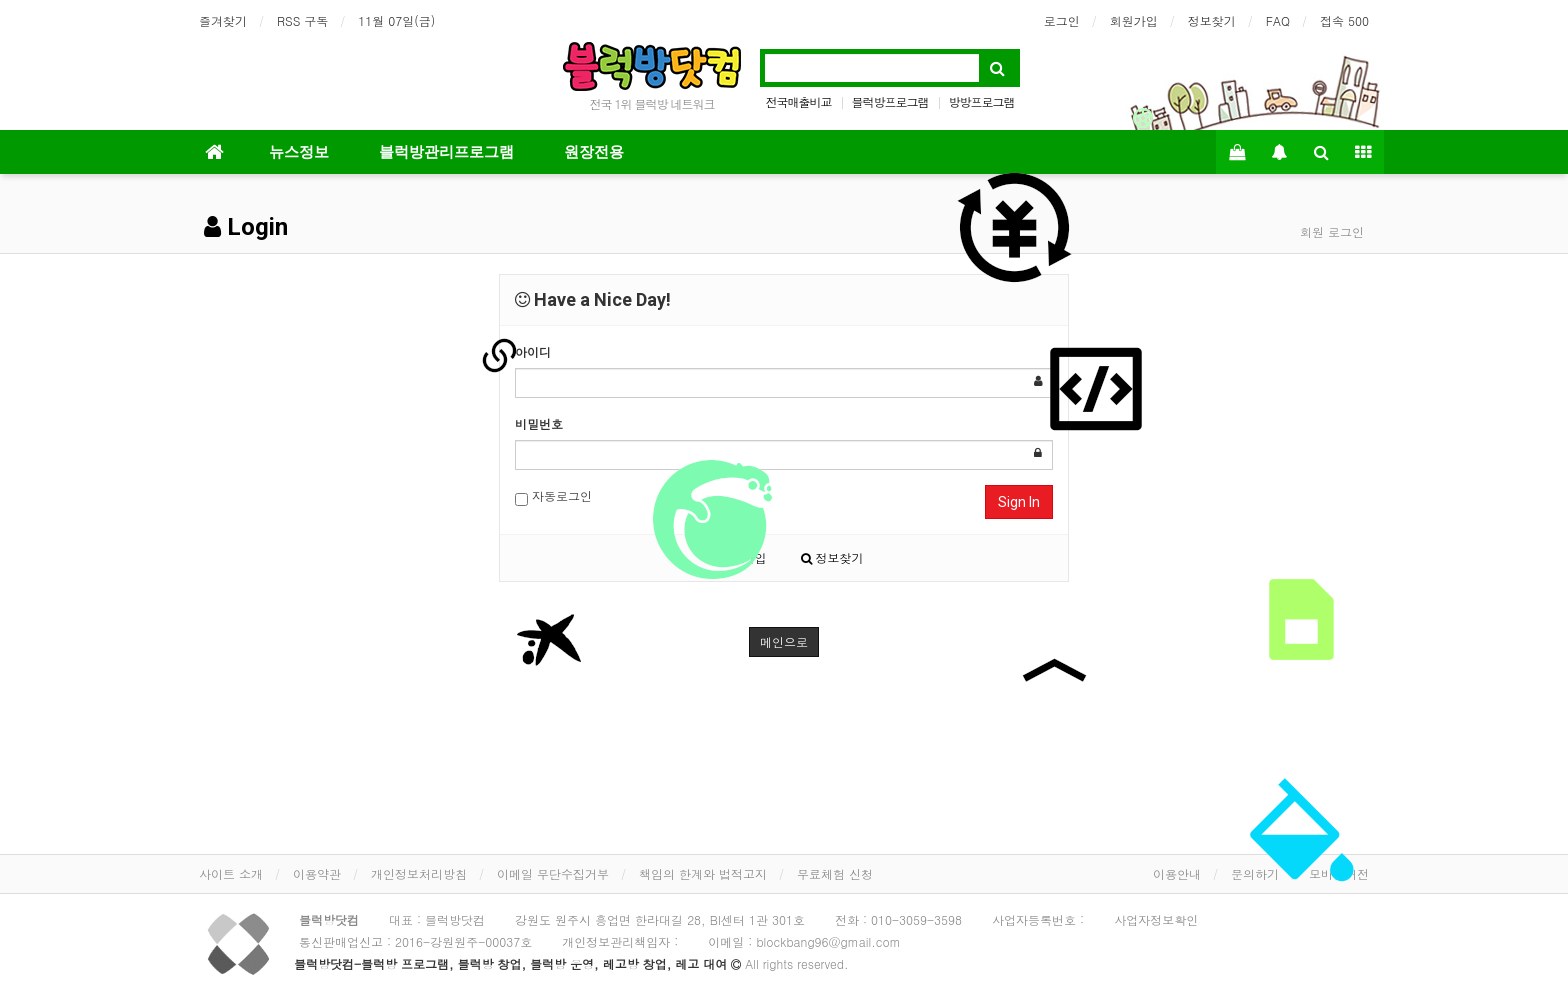 This screenshot has height=999, width=1568. What do you see at coordinates (1143, 118) in the screenshot?
I see `access football or soccer content` at bounding box center [1143, 118].